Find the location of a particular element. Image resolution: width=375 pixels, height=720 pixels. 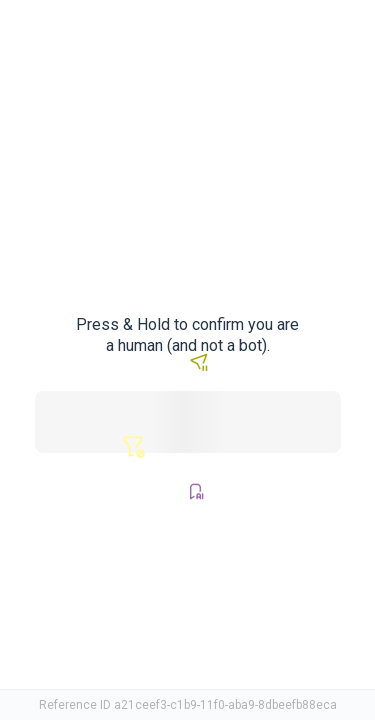

access AI-powered bookmarks is located at coordinates (195, 491).